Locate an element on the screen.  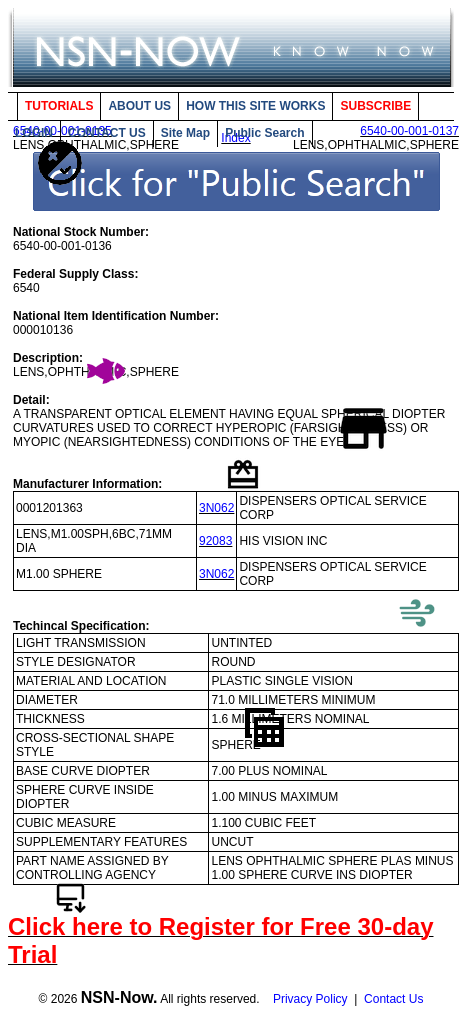
download to desktop computer is located at coordinates (70, 897).